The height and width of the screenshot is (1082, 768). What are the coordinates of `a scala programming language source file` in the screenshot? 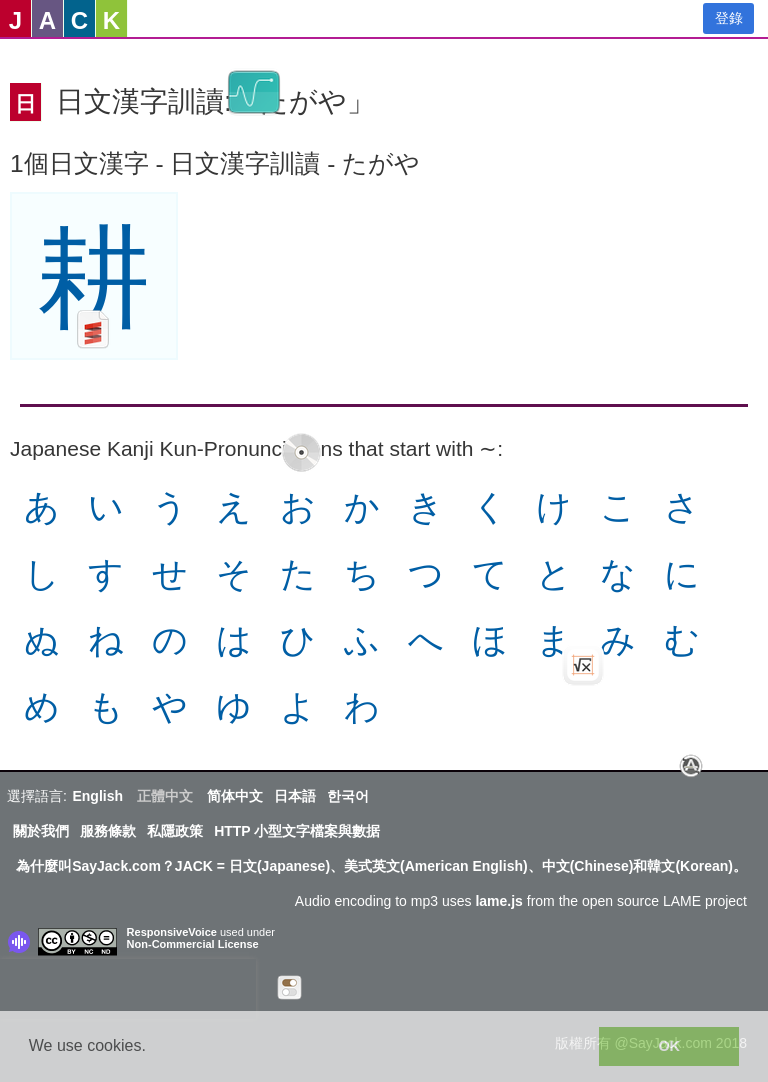 It's located at (93, 329).